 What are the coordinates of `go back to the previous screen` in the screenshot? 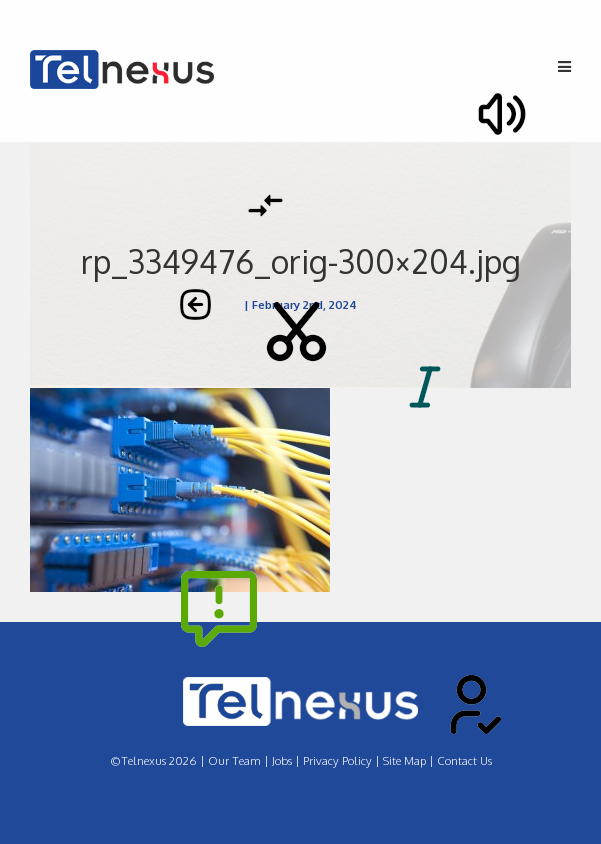 It's located at (195, 304).